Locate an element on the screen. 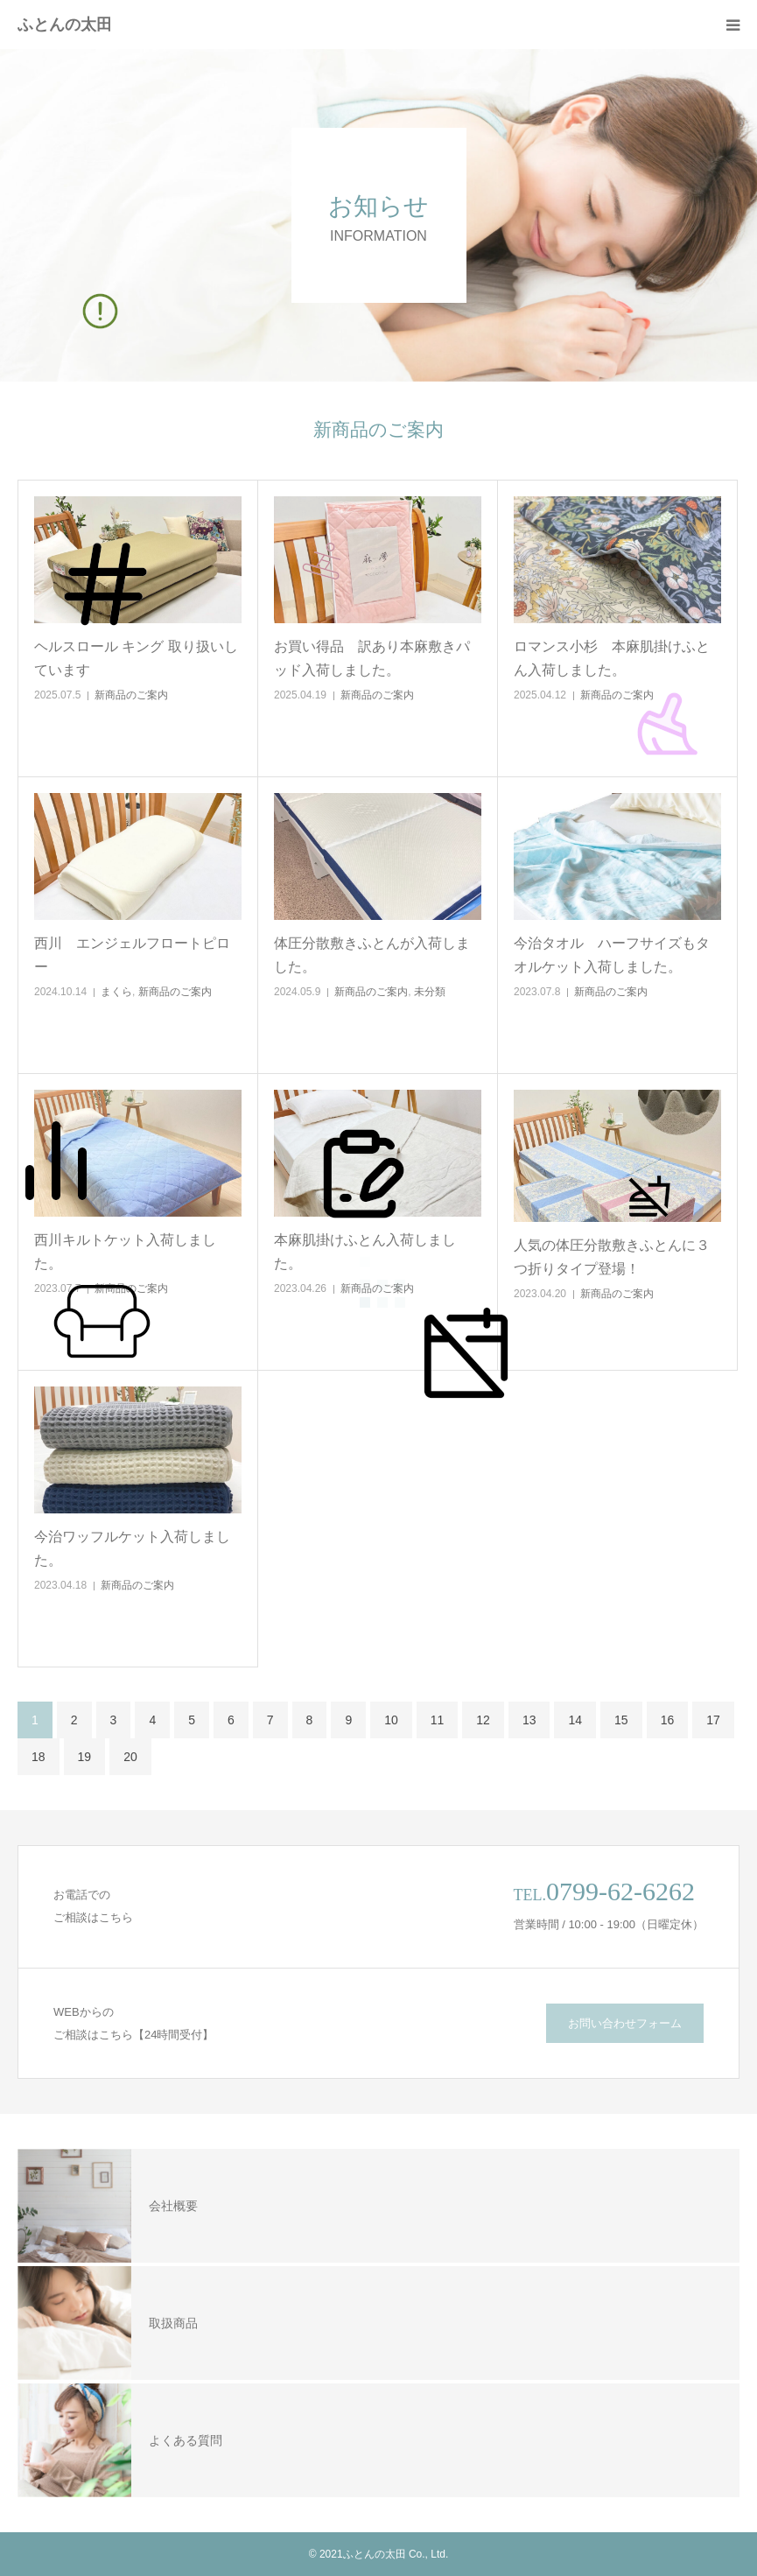 The image size is (757, 2576). calendar feature disabled or unavailable is located at coordinates (466, 1356).